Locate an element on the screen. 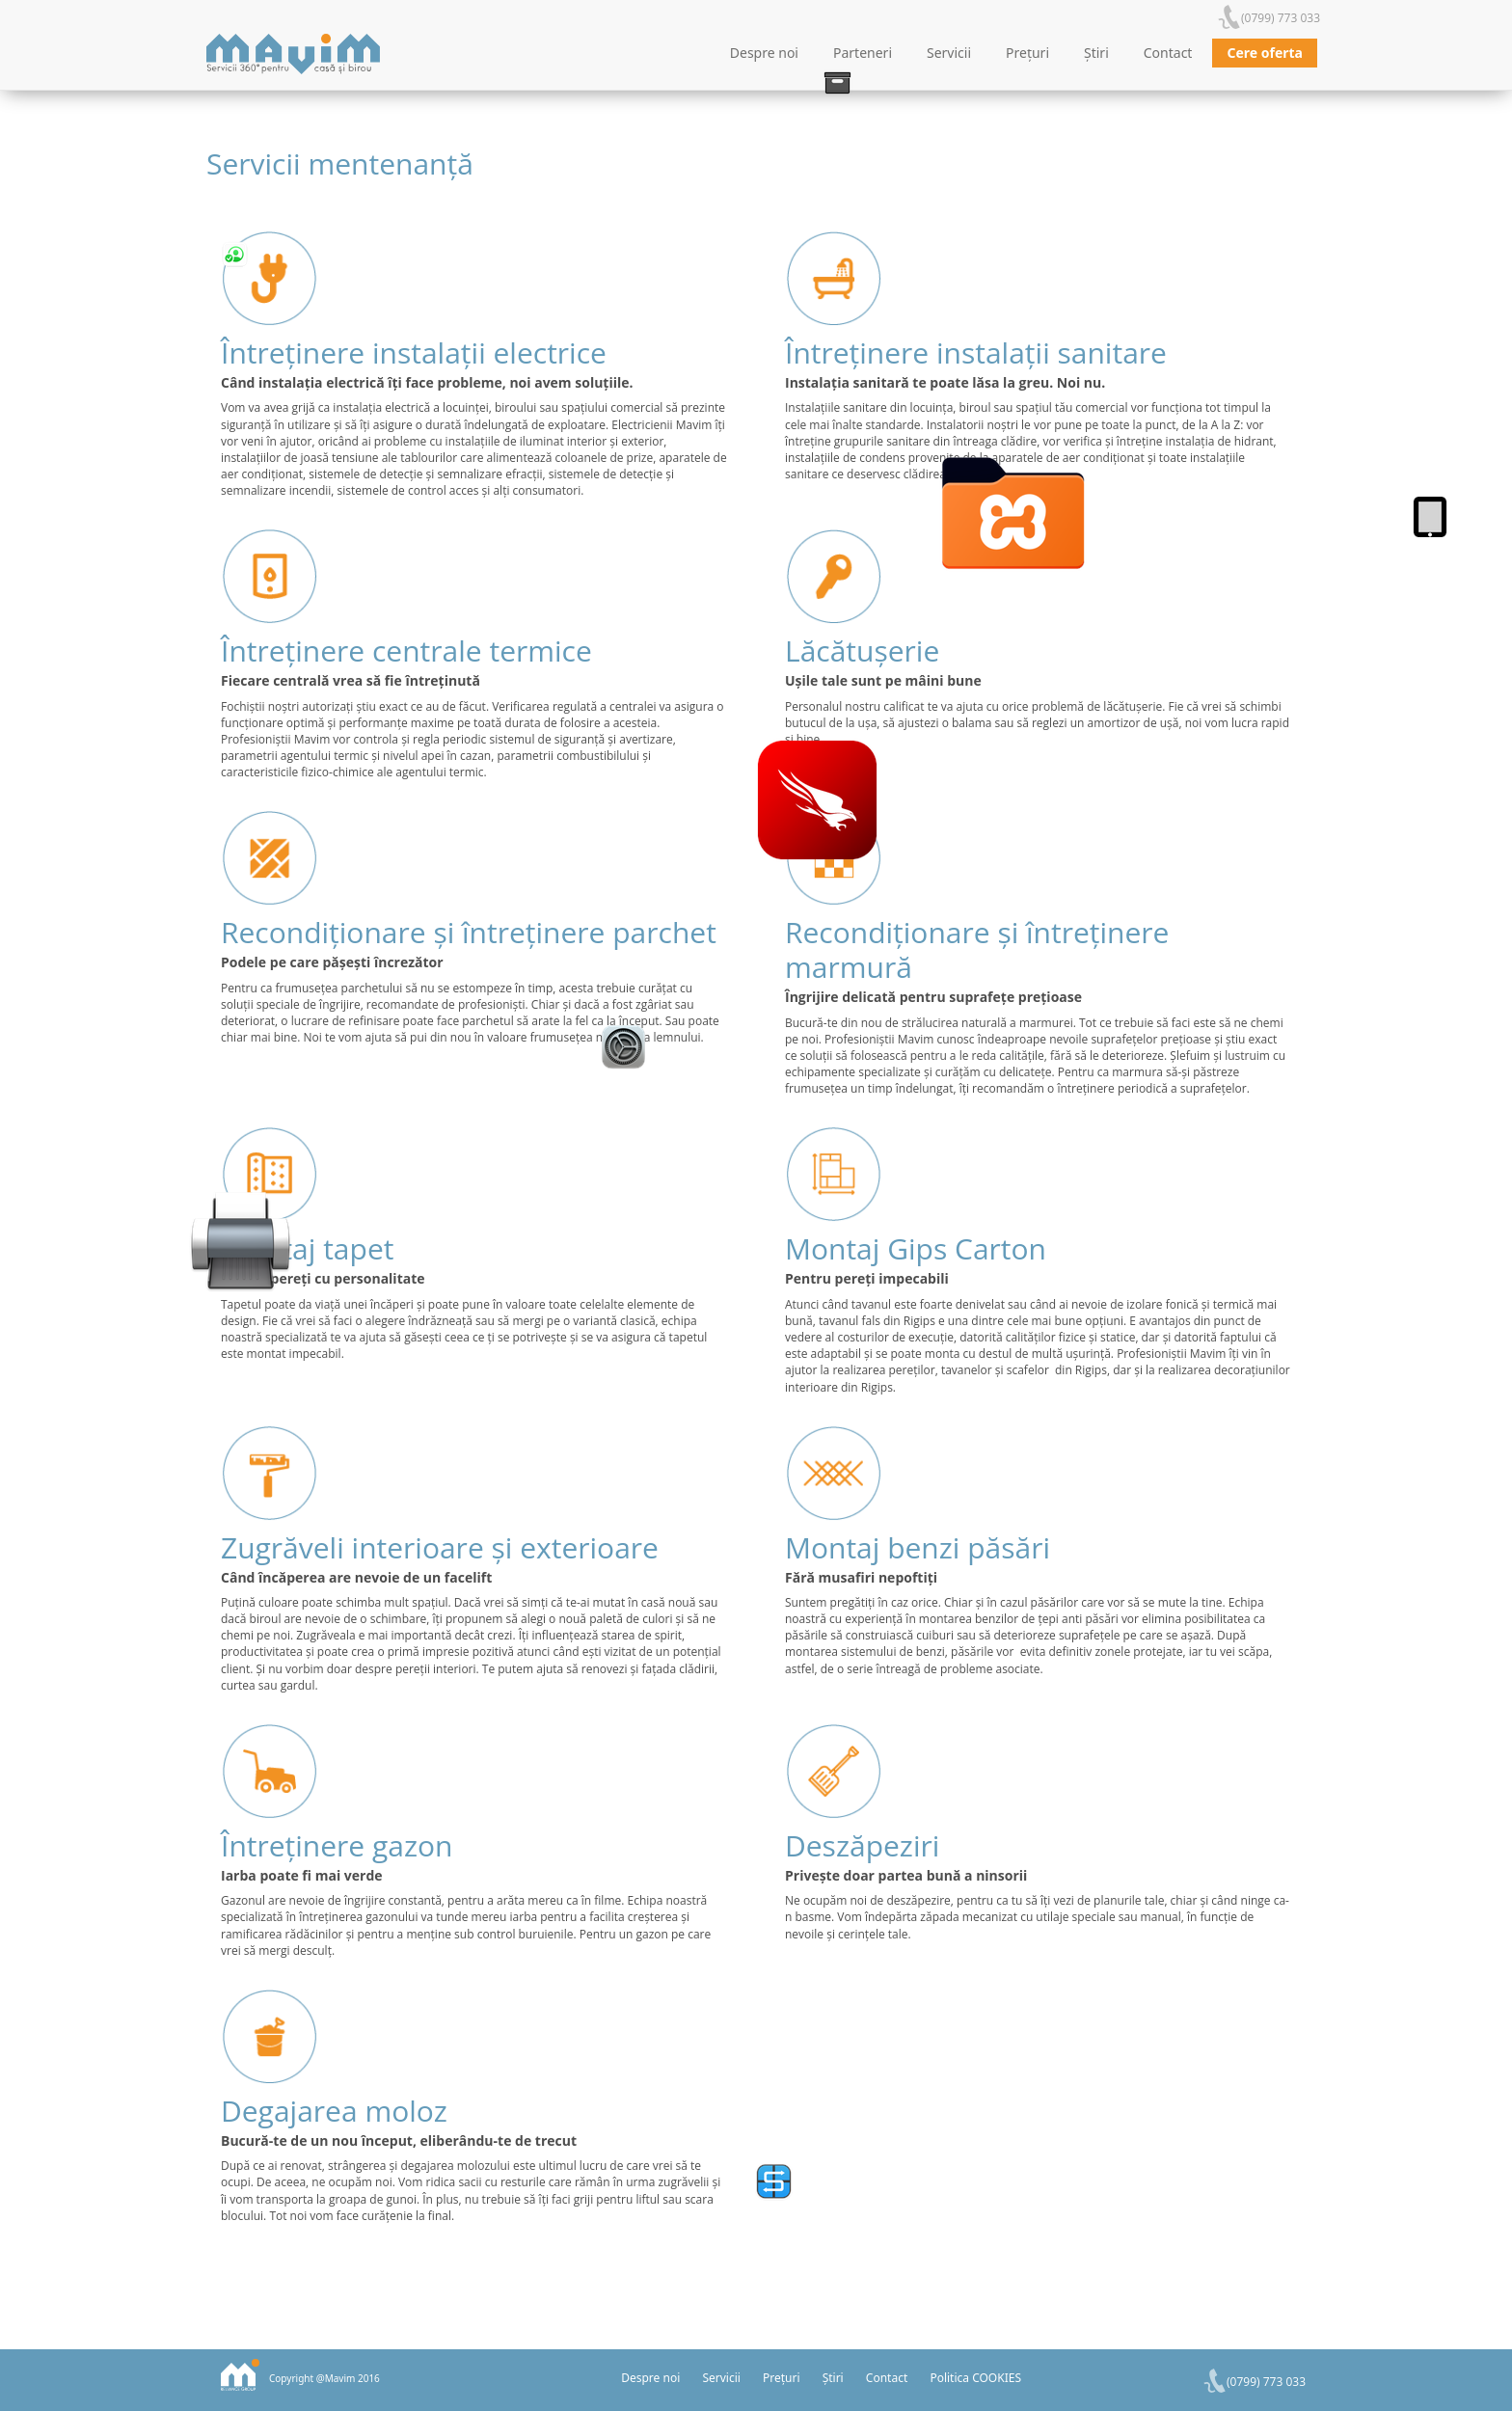 The width and height of the screenshot is (1512, 2411). configure windows file sharing settings is located at coordinates (773, 2181).